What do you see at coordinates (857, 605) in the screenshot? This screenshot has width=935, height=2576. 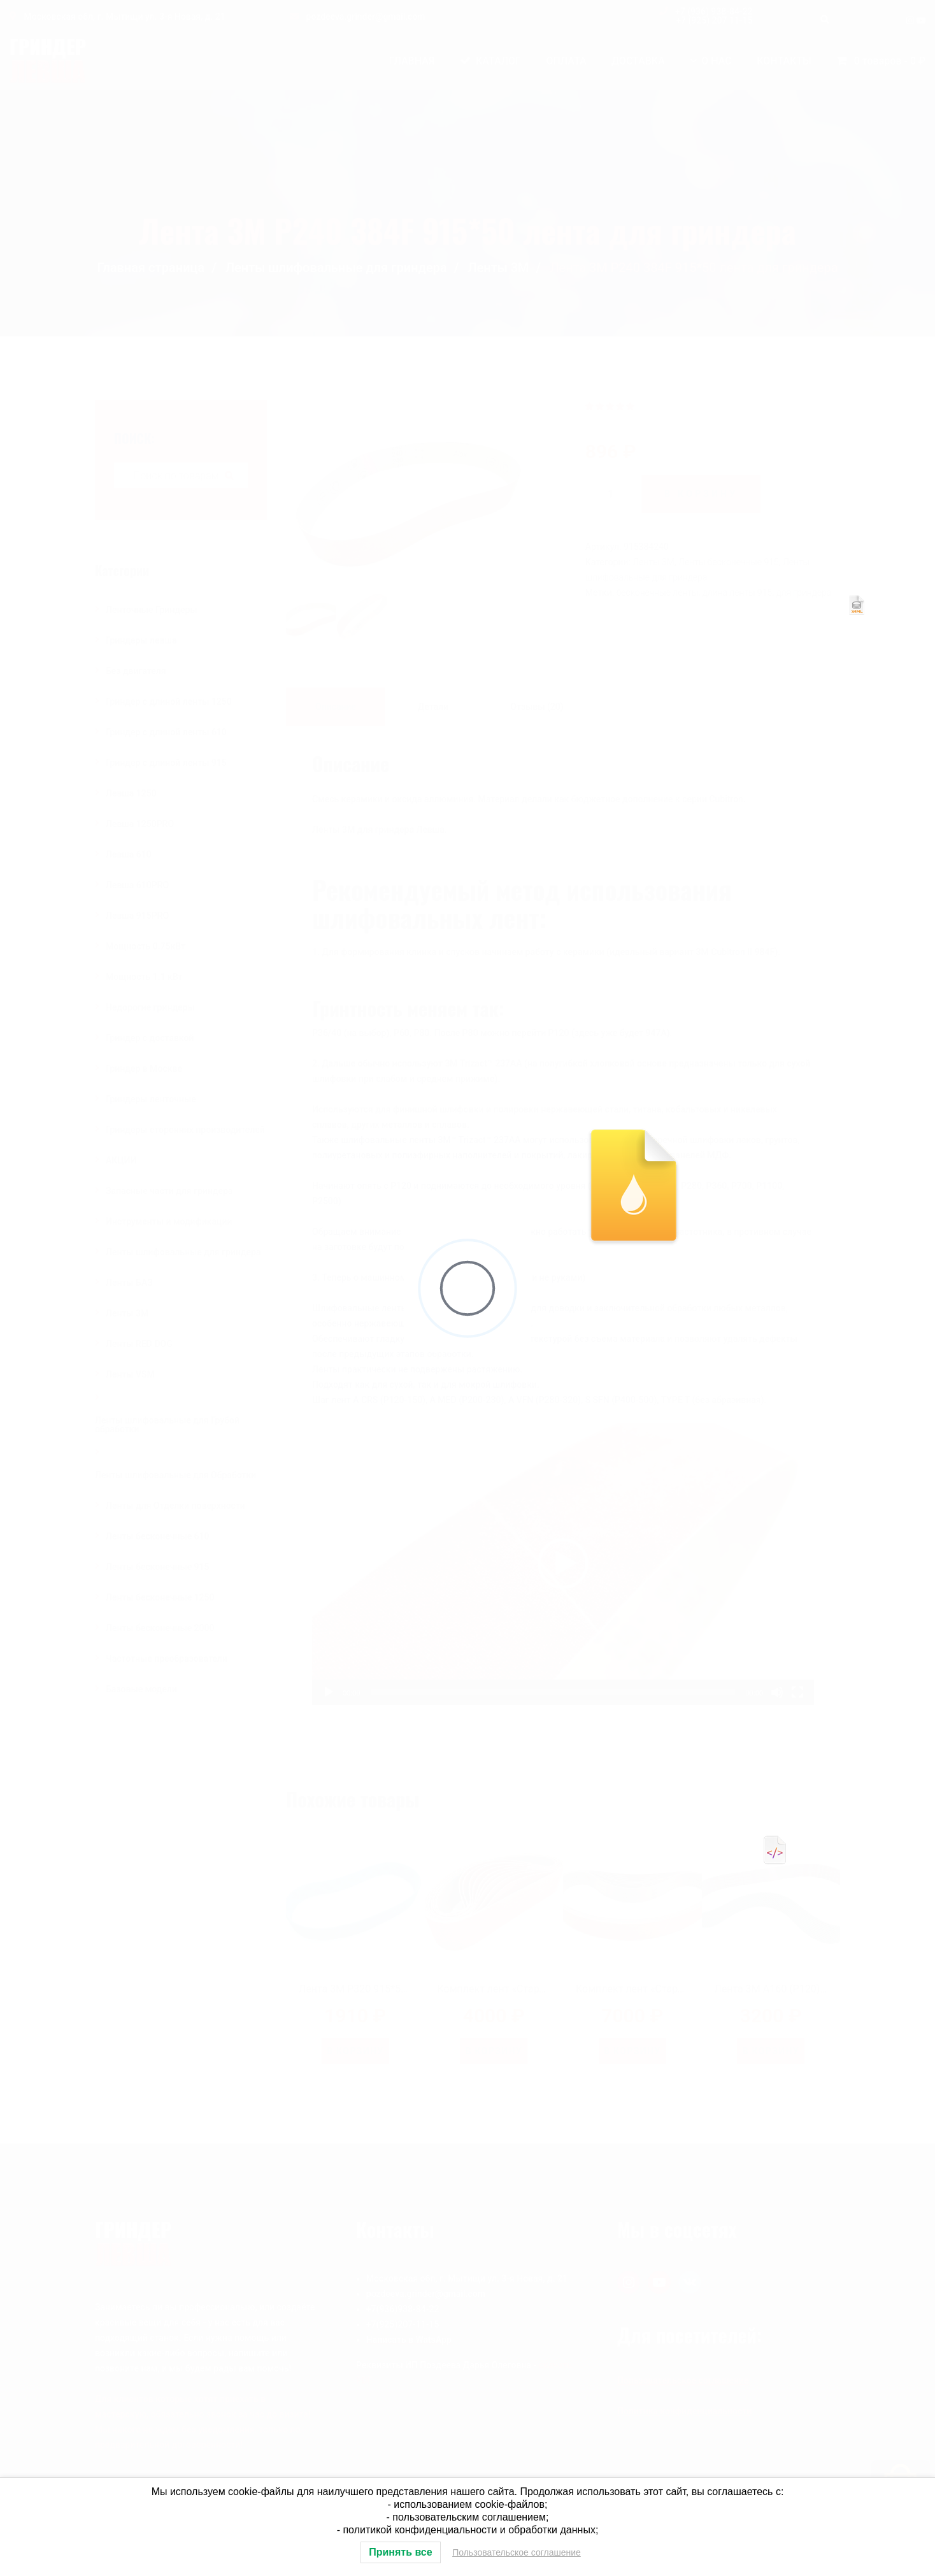 I see `a yaml configuration file` at bounding box center [857, 605].